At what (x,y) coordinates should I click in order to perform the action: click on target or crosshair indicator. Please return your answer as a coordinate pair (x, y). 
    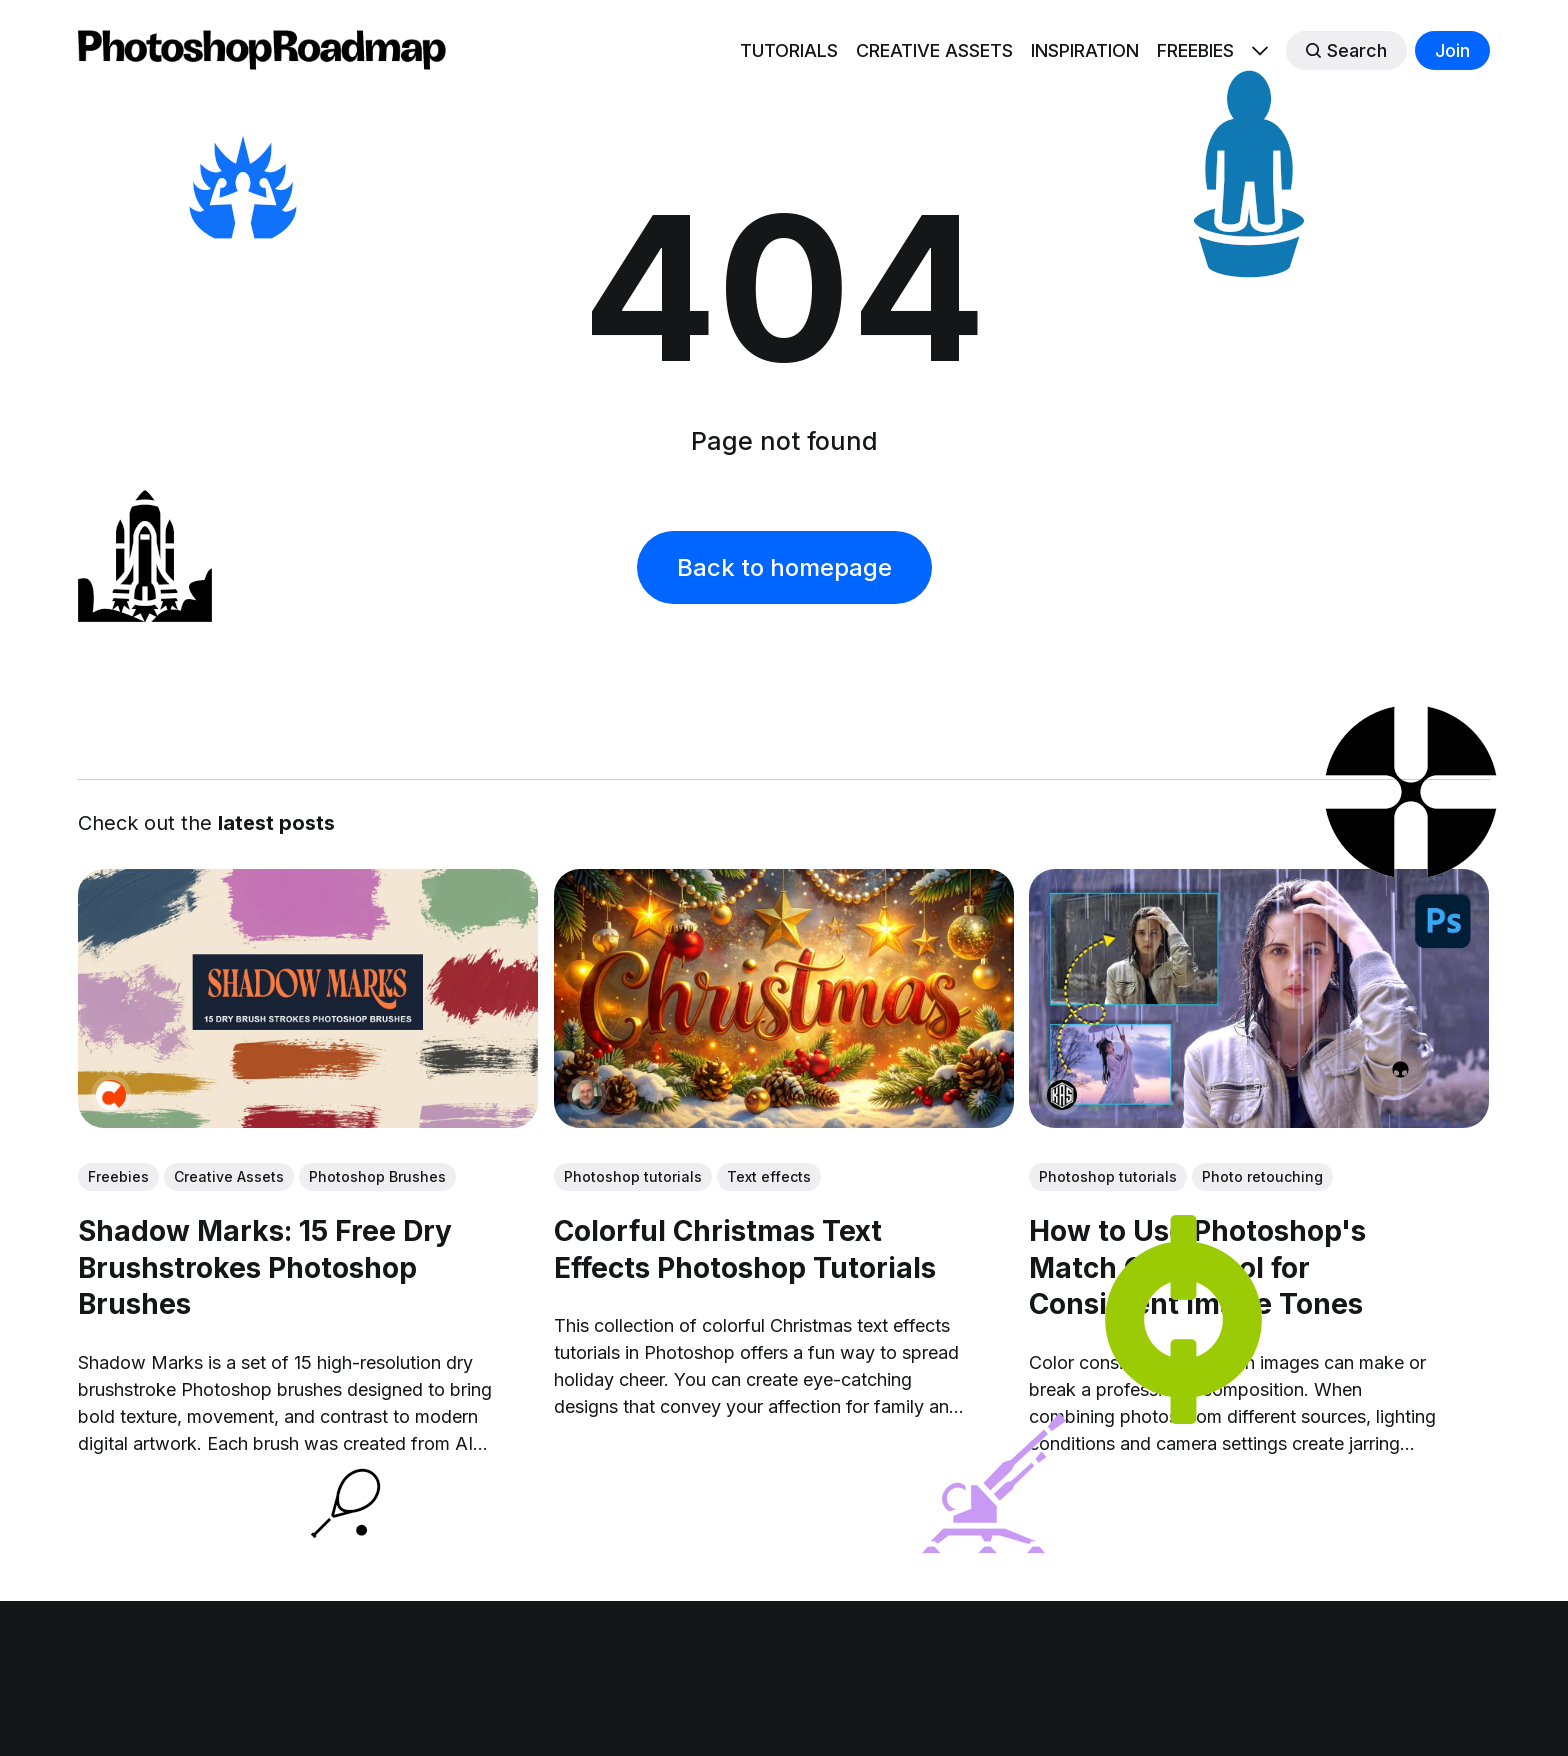
    Looking at the image, I should click on (1411, 792).